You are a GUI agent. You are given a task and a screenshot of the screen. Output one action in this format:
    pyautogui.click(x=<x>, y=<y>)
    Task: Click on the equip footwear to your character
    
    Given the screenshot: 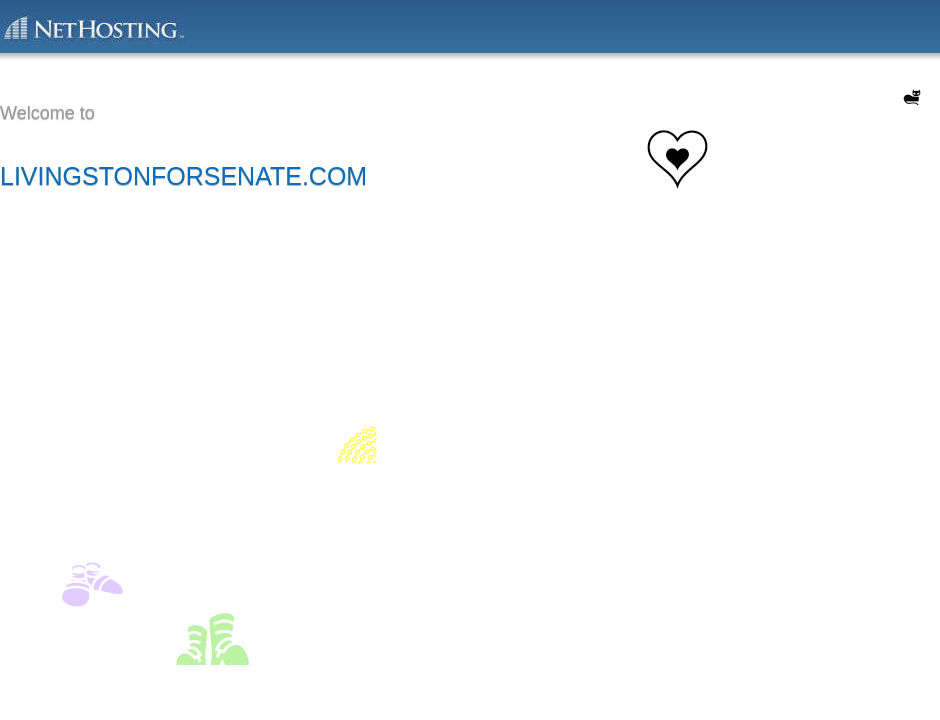 What is the action you would take?
    pyautogui.click(x=212, y=639)
    